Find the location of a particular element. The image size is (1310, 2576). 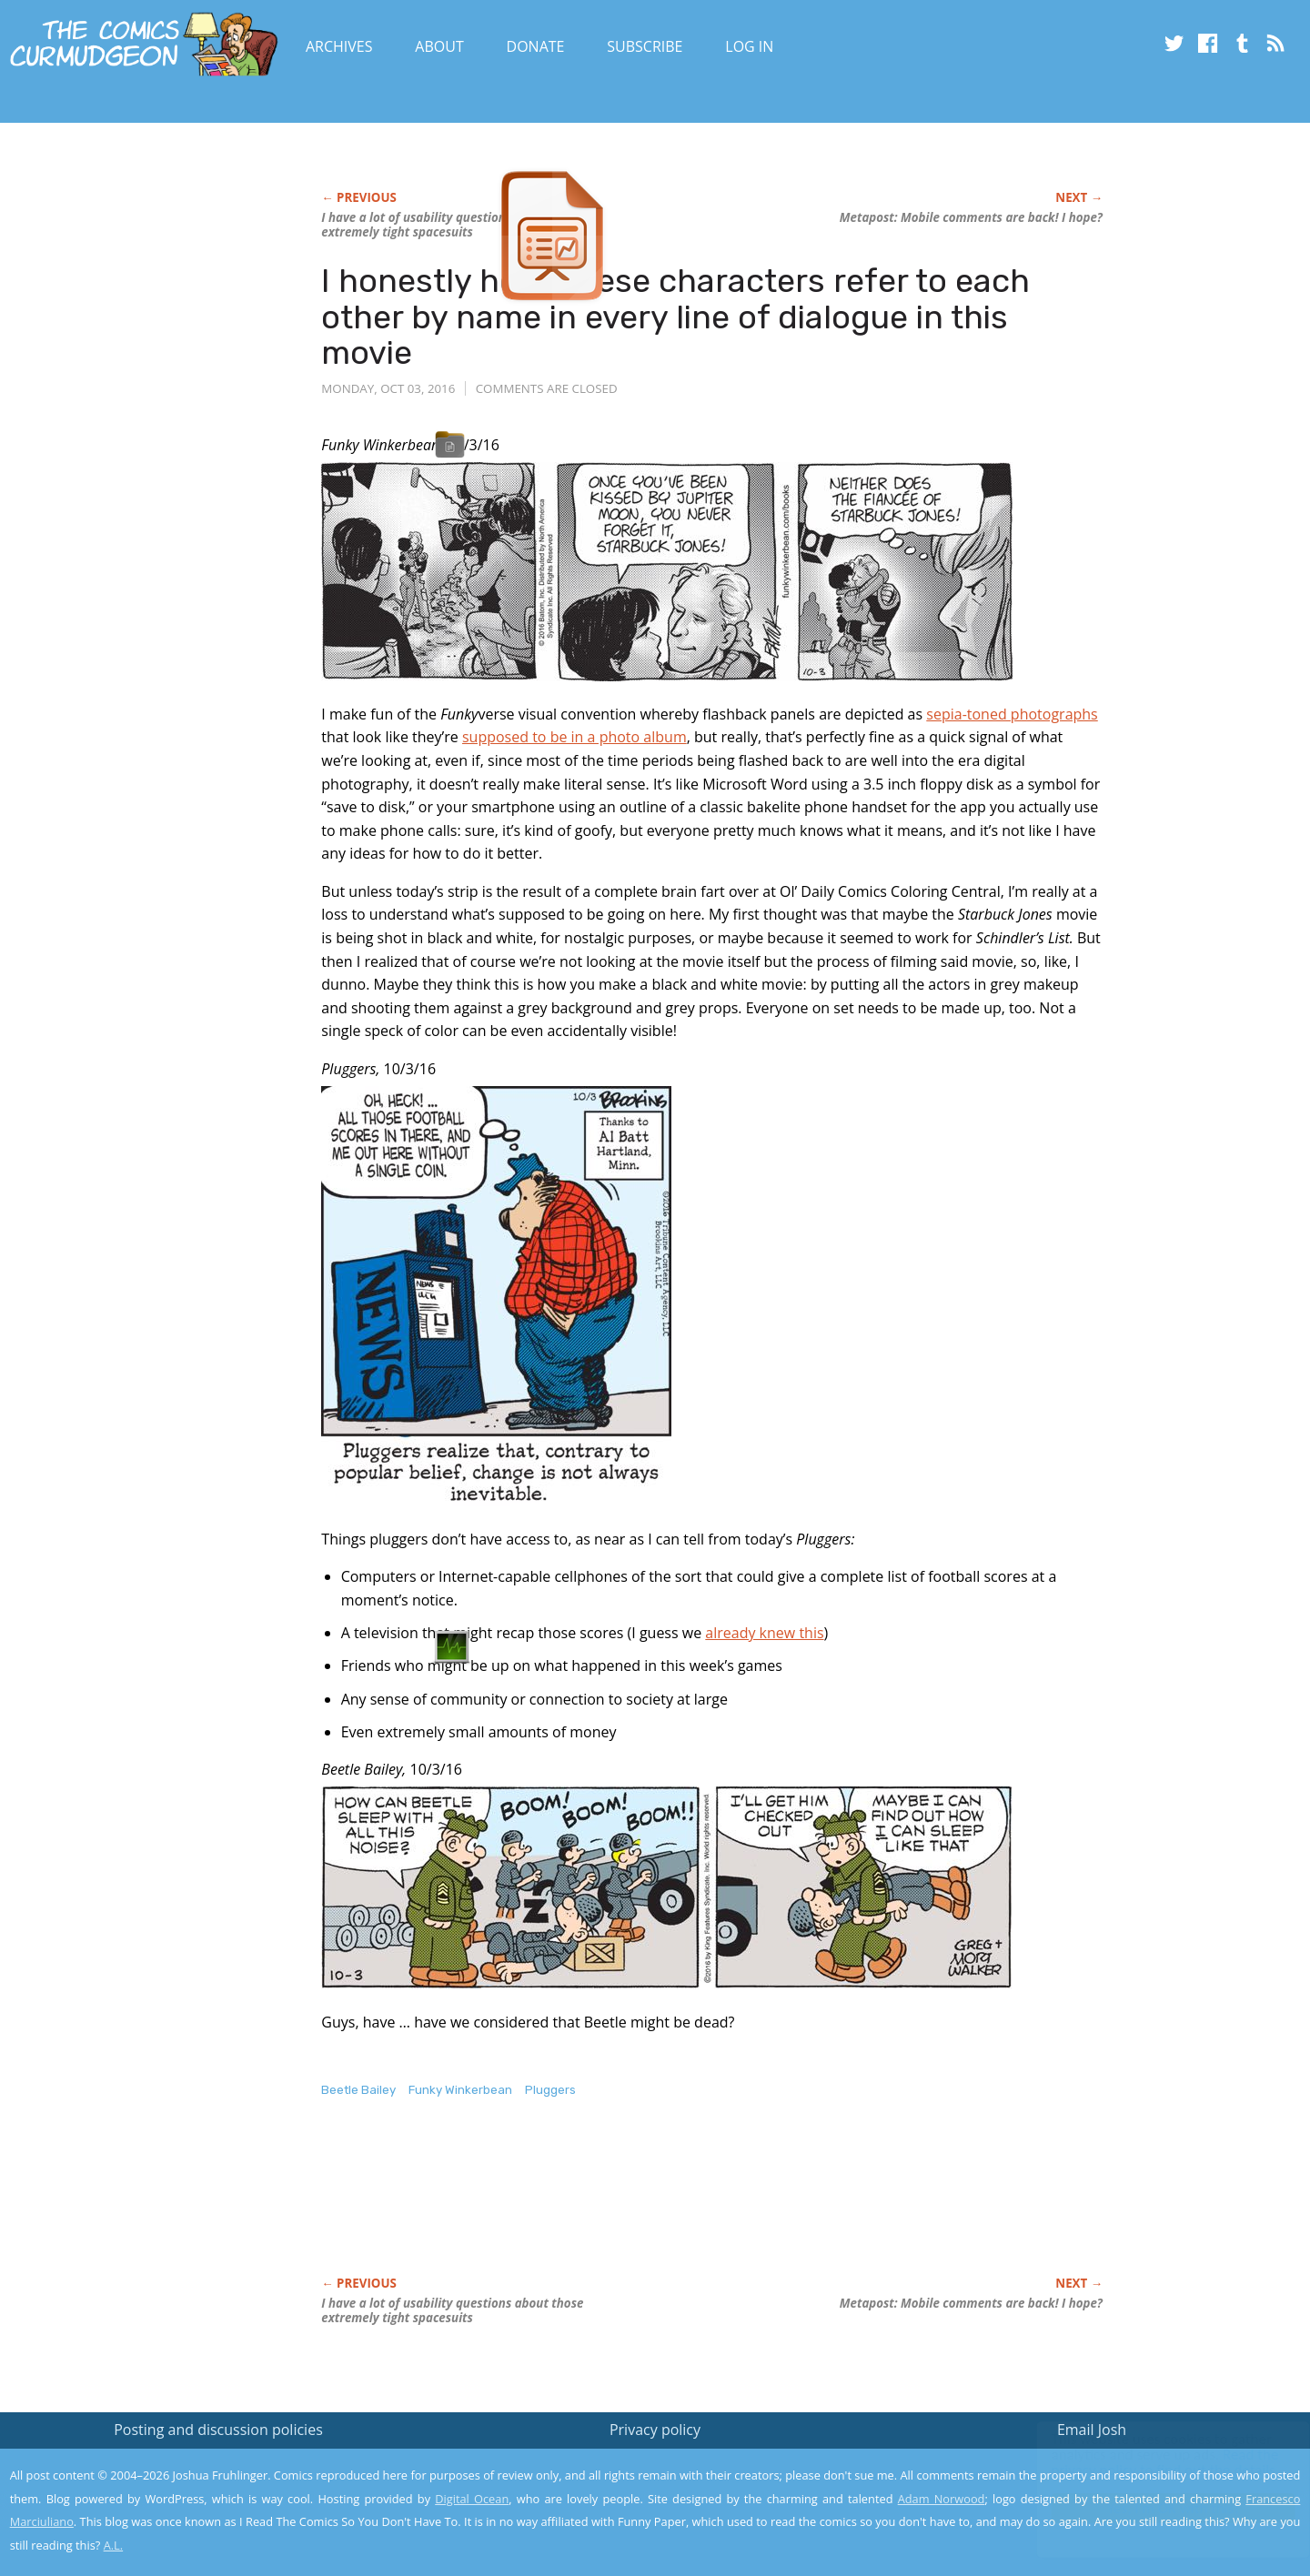

open system monitor to view resource usage is located at coordinates (451, 1645).